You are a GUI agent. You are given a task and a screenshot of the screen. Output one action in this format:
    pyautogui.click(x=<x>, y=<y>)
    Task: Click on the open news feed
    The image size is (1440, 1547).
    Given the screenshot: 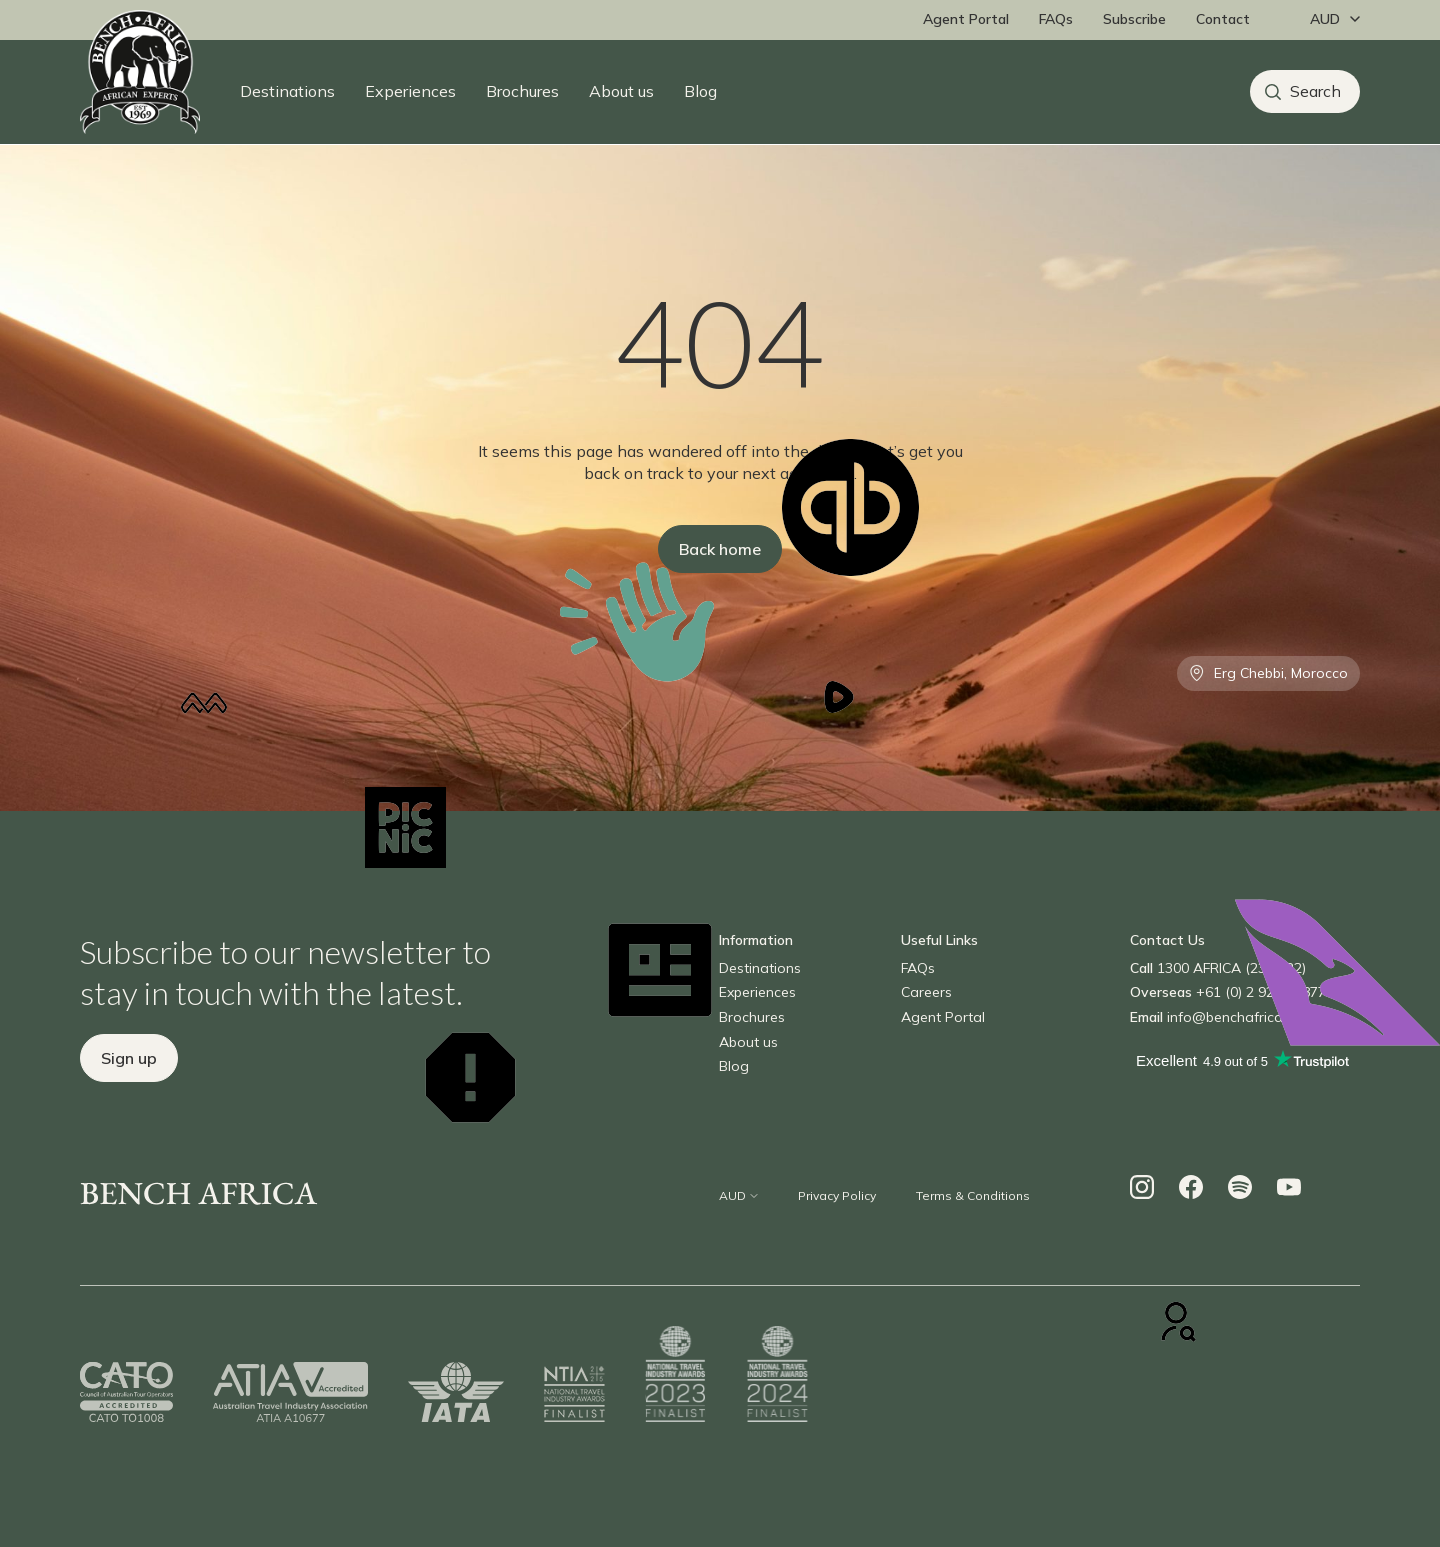 What is the action you would take?
    pyautogui.click(x=660, y=970)
    